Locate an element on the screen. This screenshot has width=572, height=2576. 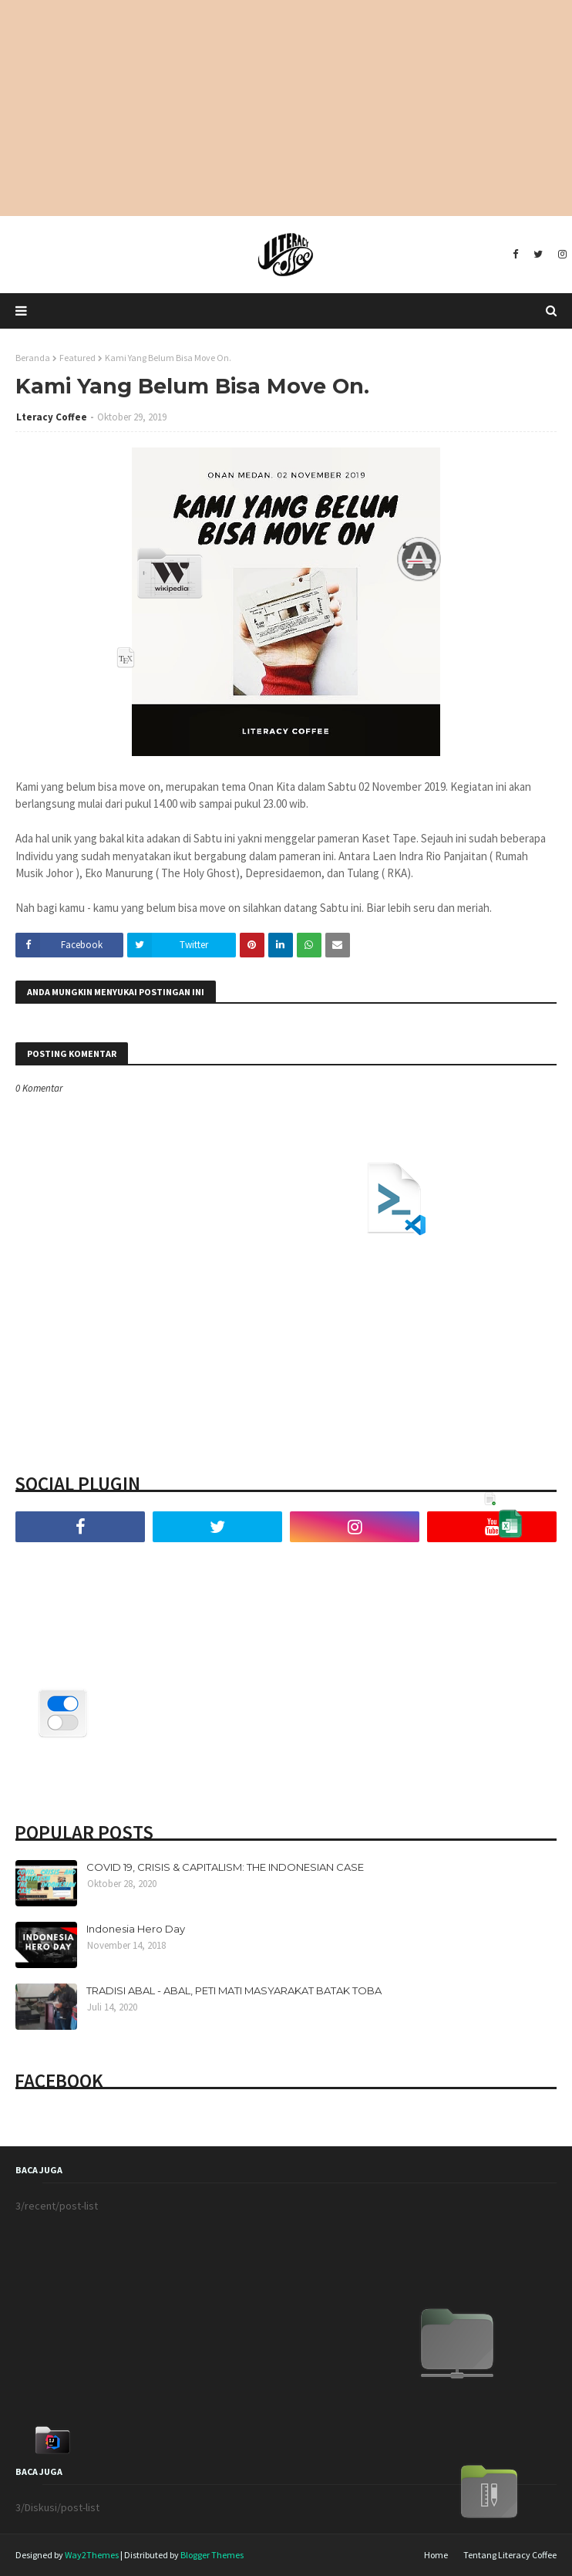
open folder containing IntelliJ IDEA projects is located at coordinates (52, 2441).